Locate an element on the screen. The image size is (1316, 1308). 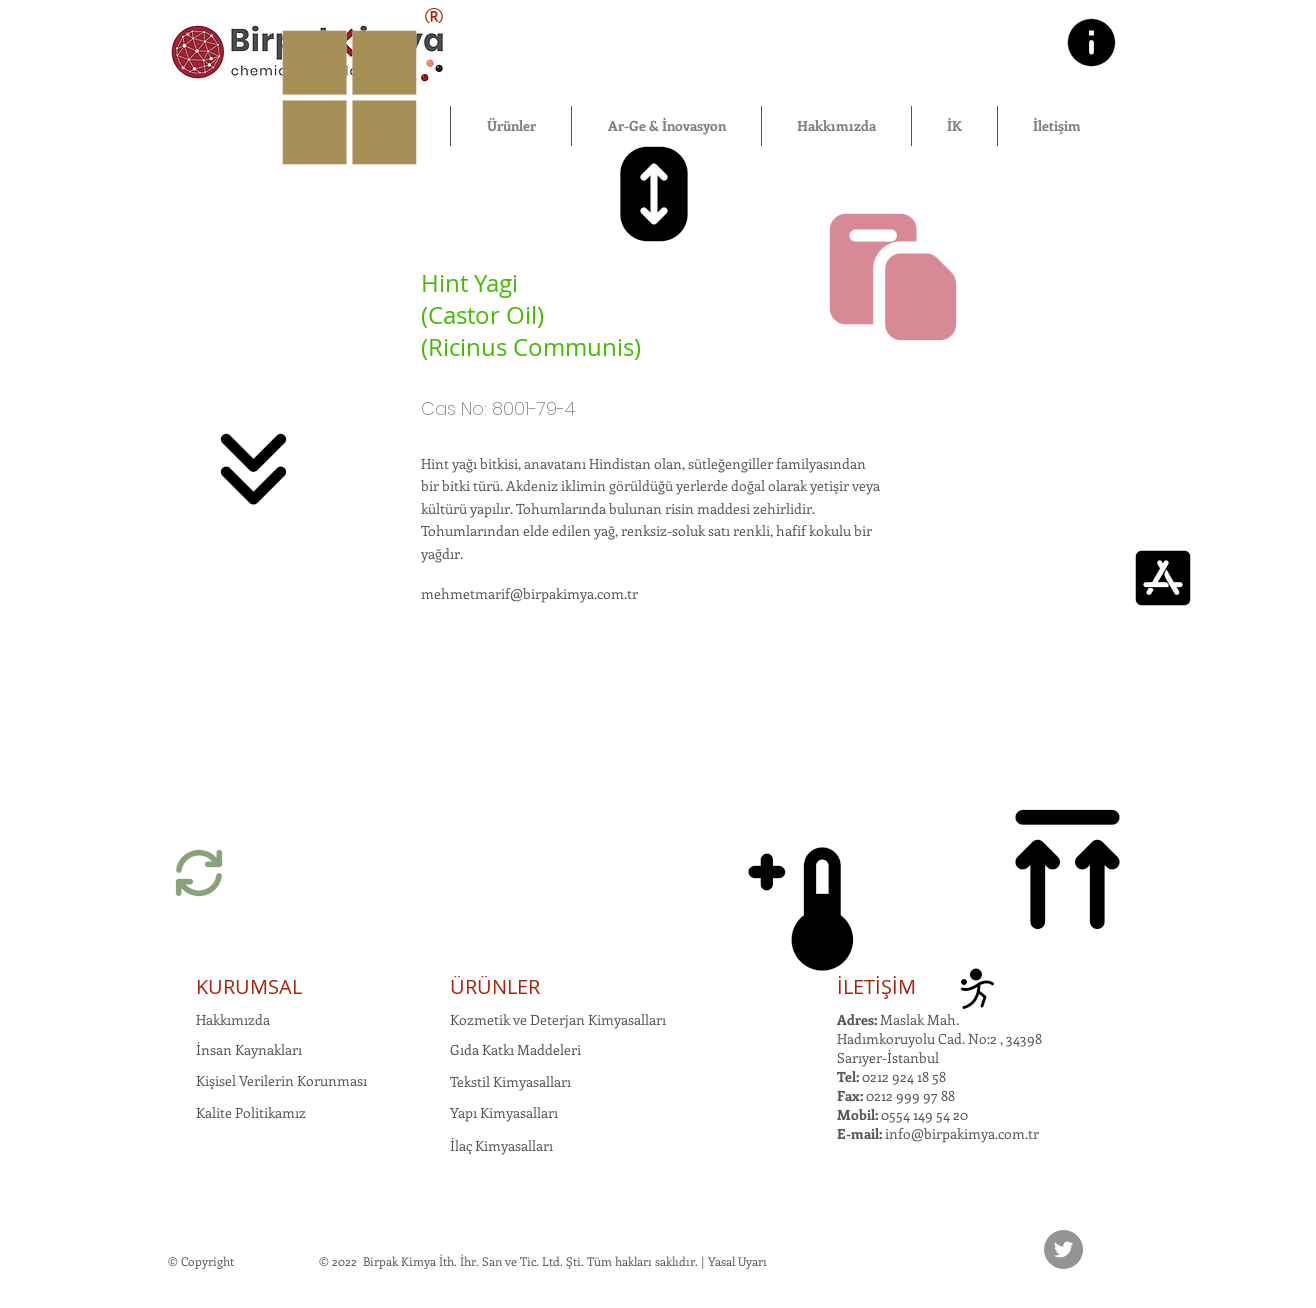
access sports or athletic activities is located at coordinates (976, 988).